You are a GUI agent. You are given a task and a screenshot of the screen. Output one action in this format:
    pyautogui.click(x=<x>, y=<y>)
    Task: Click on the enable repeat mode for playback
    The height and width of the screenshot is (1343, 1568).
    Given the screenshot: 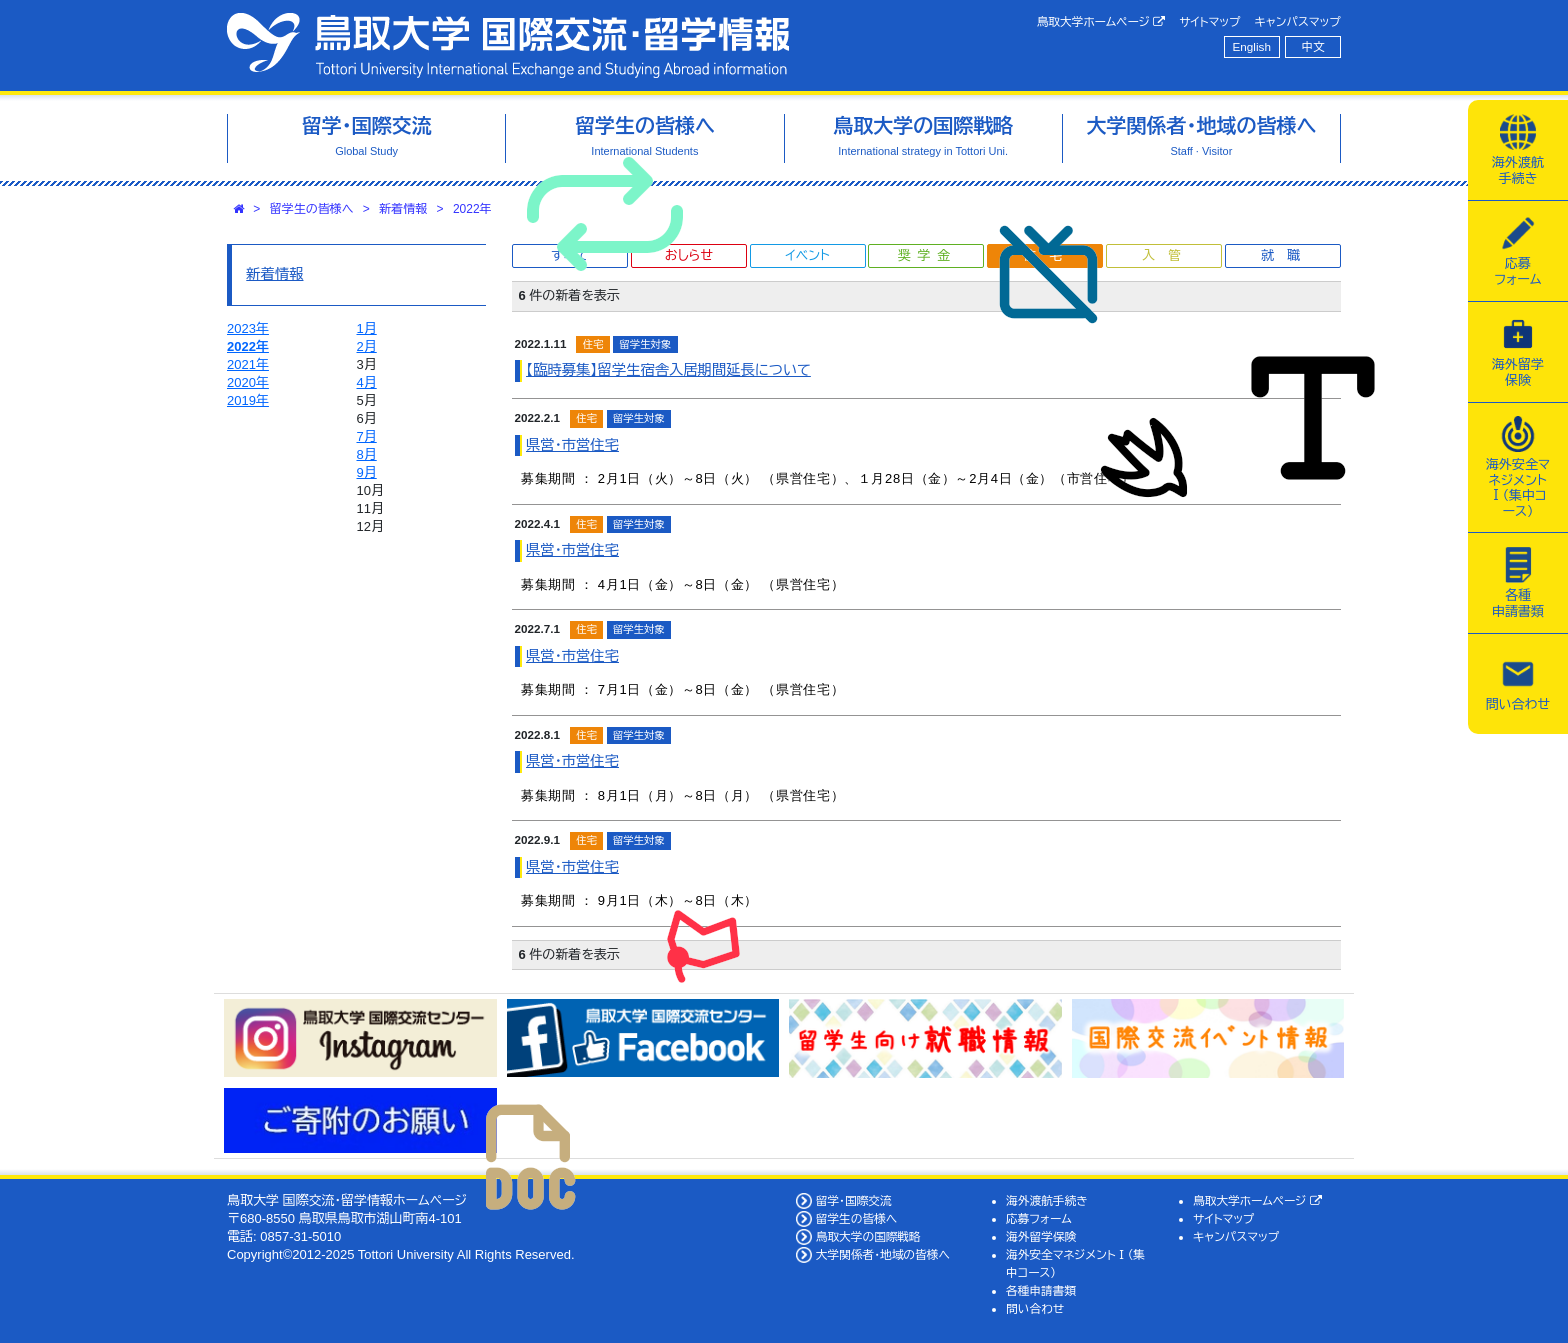 What is the action you would take?
    pyautogui.click(x=605, y=214)
    